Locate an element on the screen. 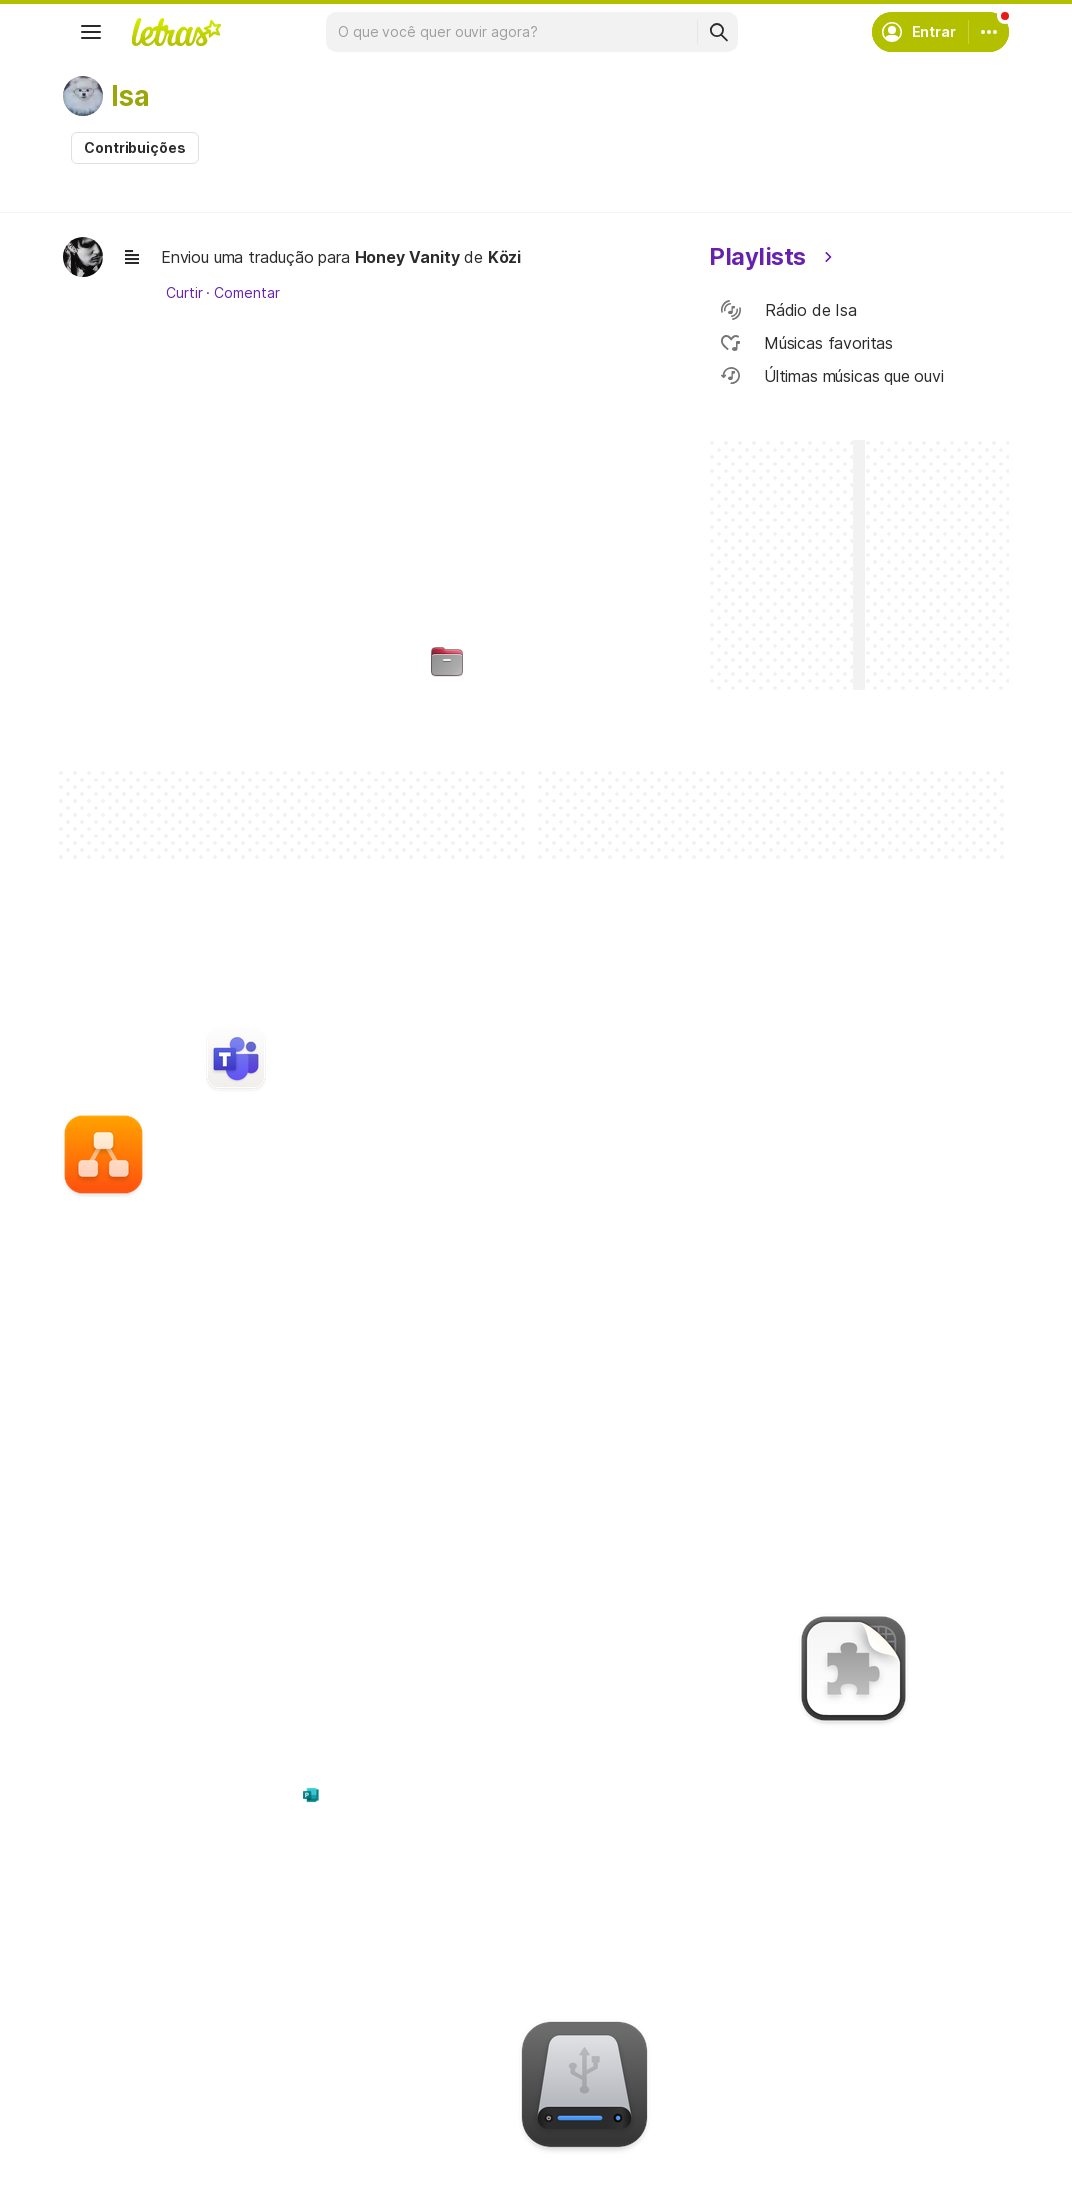 Image resolution: width=1072 pixels, height=2199 pixels. open Microsoft Publisher application is located at coordinates (311, 1795).